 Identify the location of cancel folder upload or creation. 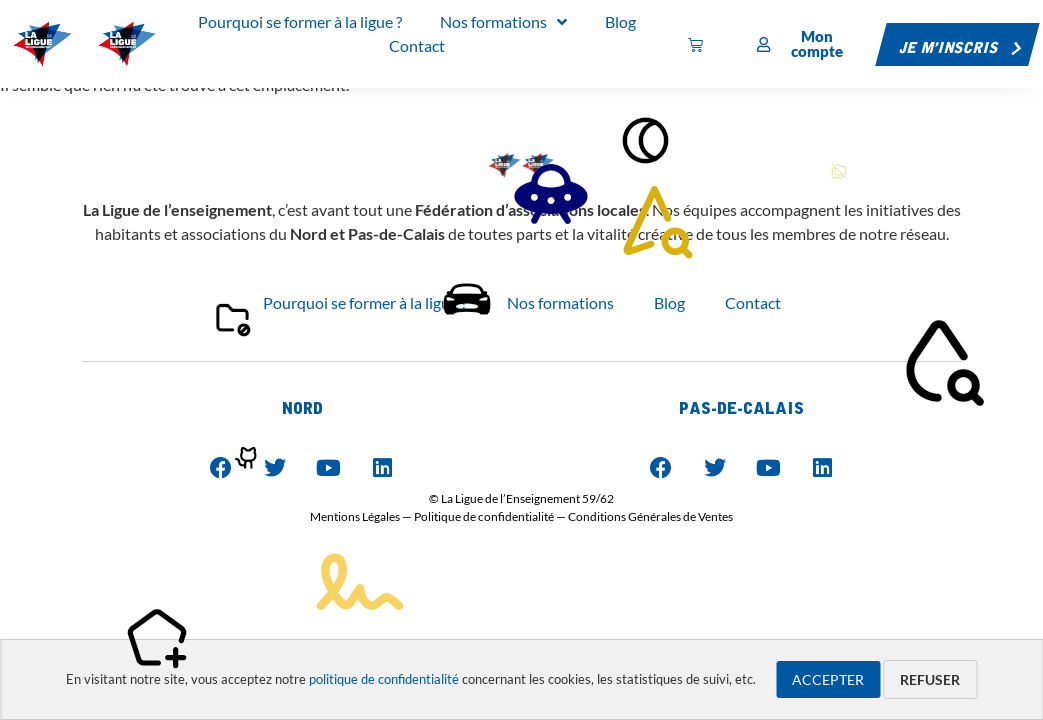
(232, 318).